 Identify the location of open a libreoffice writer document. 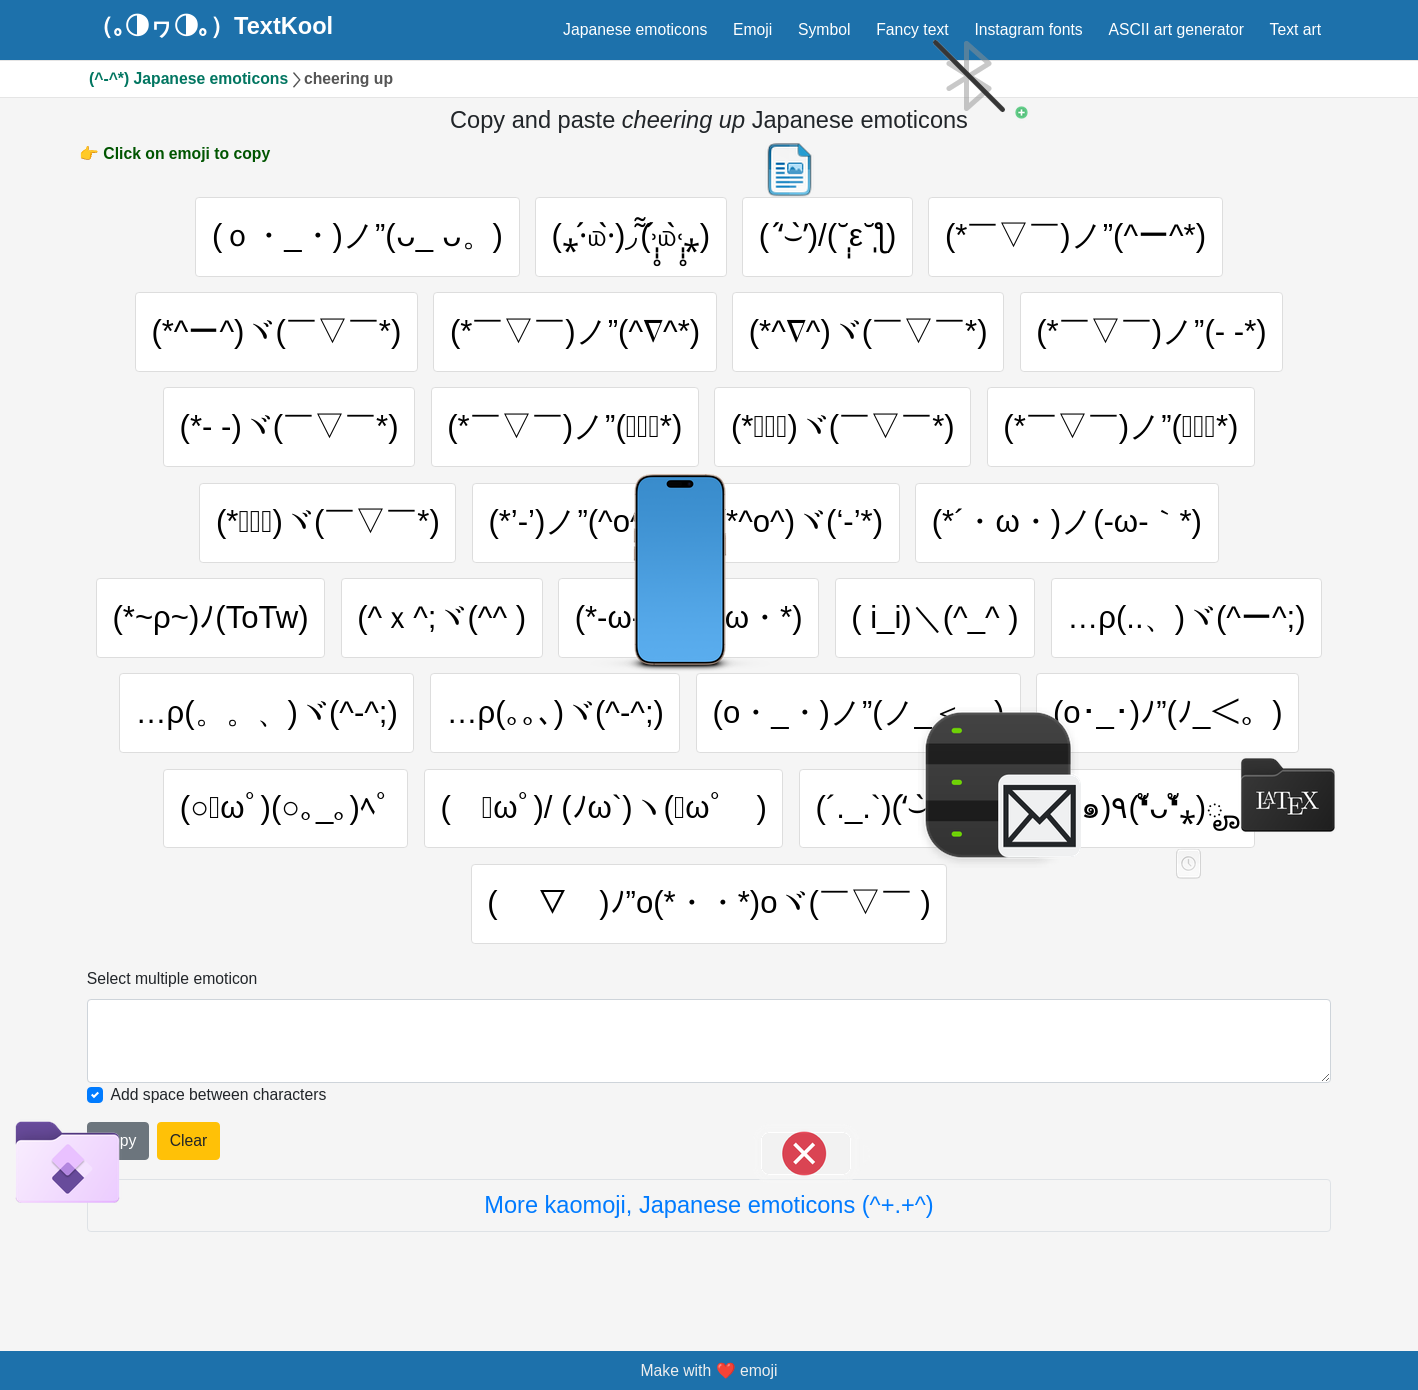
(789, 169).